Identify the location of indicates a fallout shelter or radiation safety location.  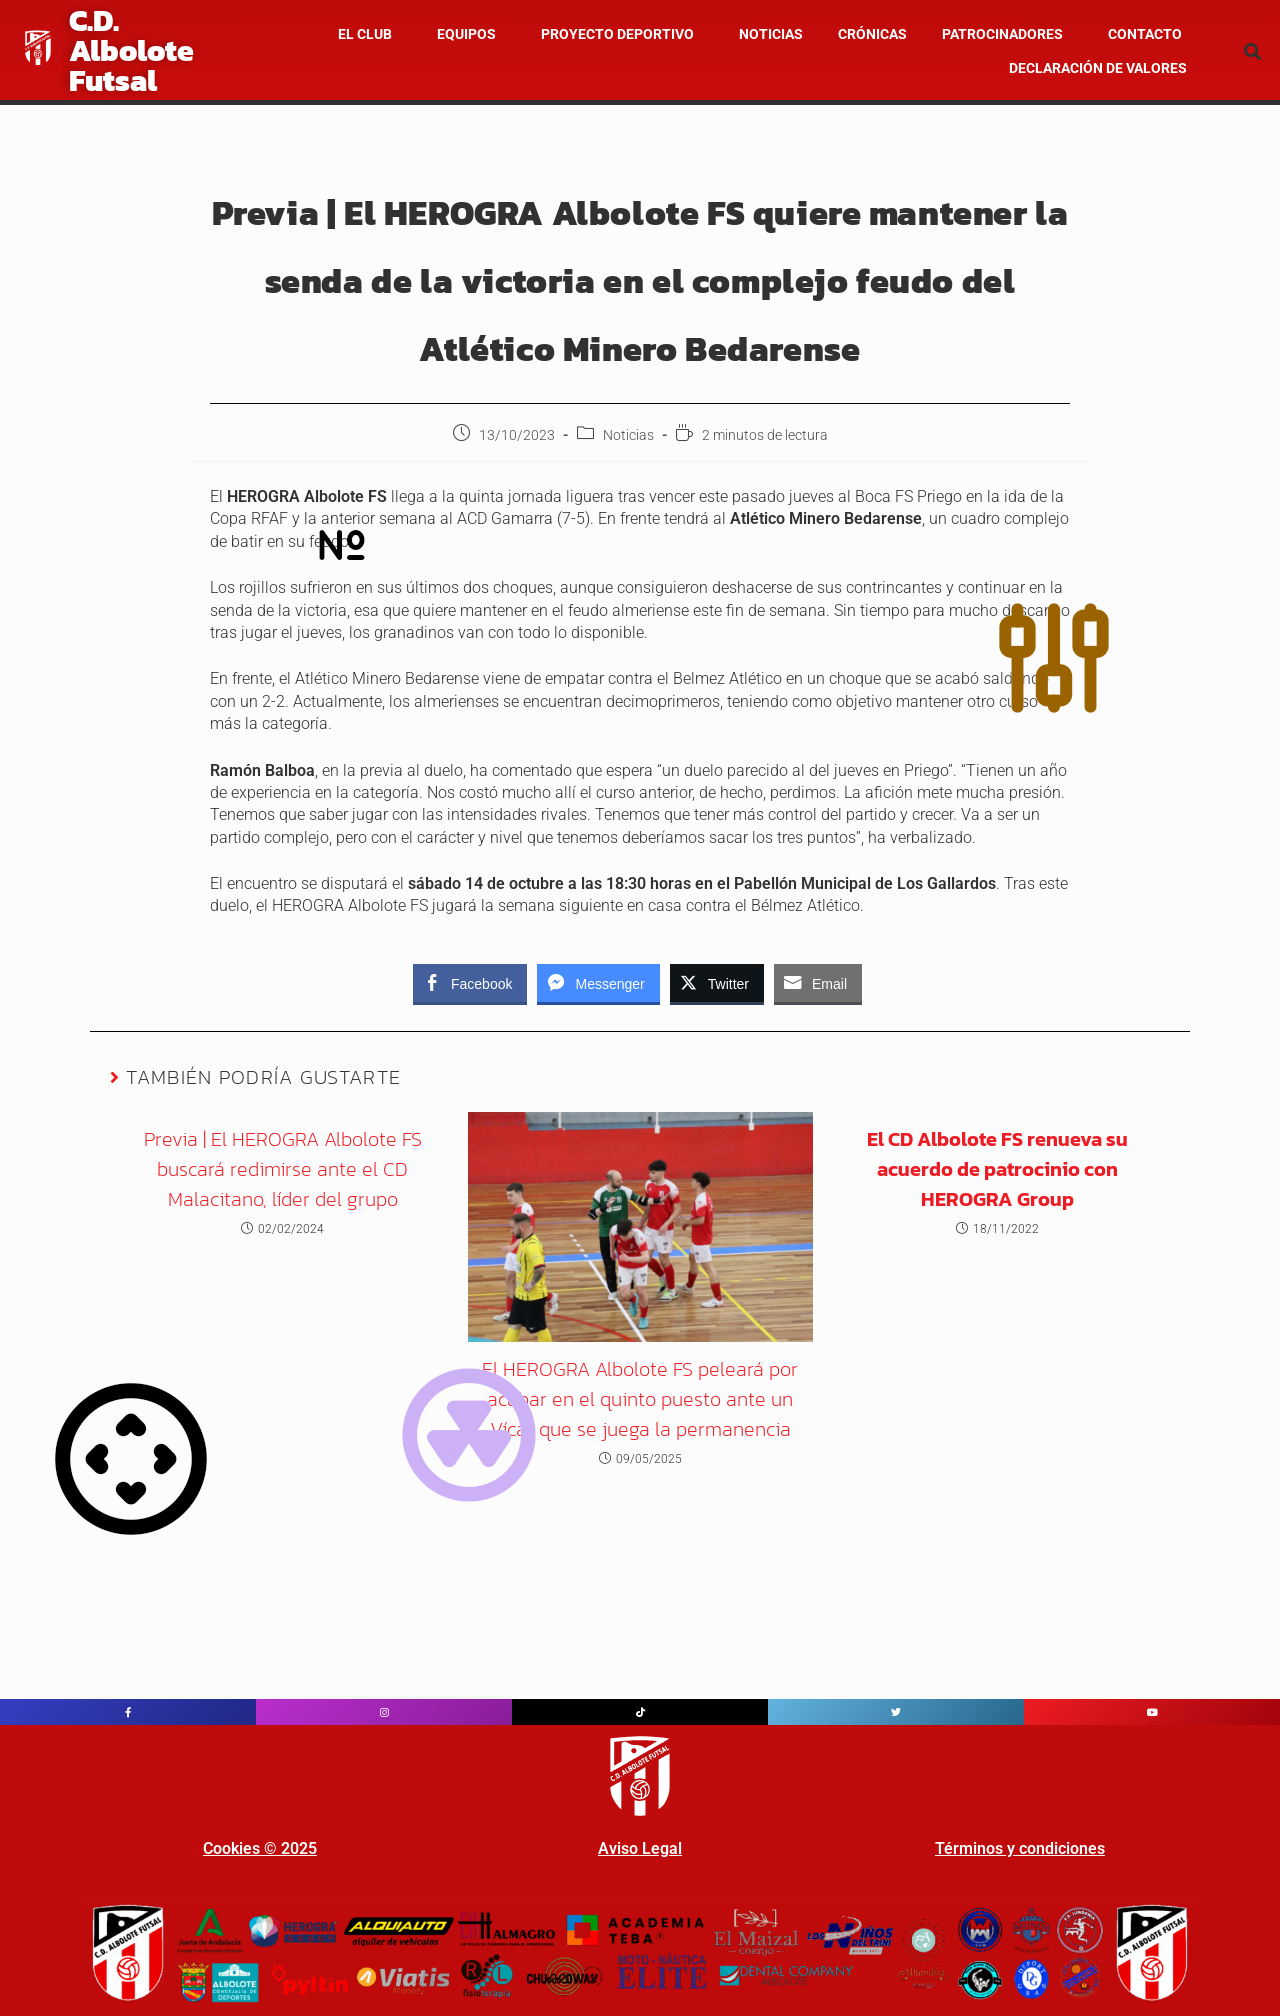
(469, 1435).